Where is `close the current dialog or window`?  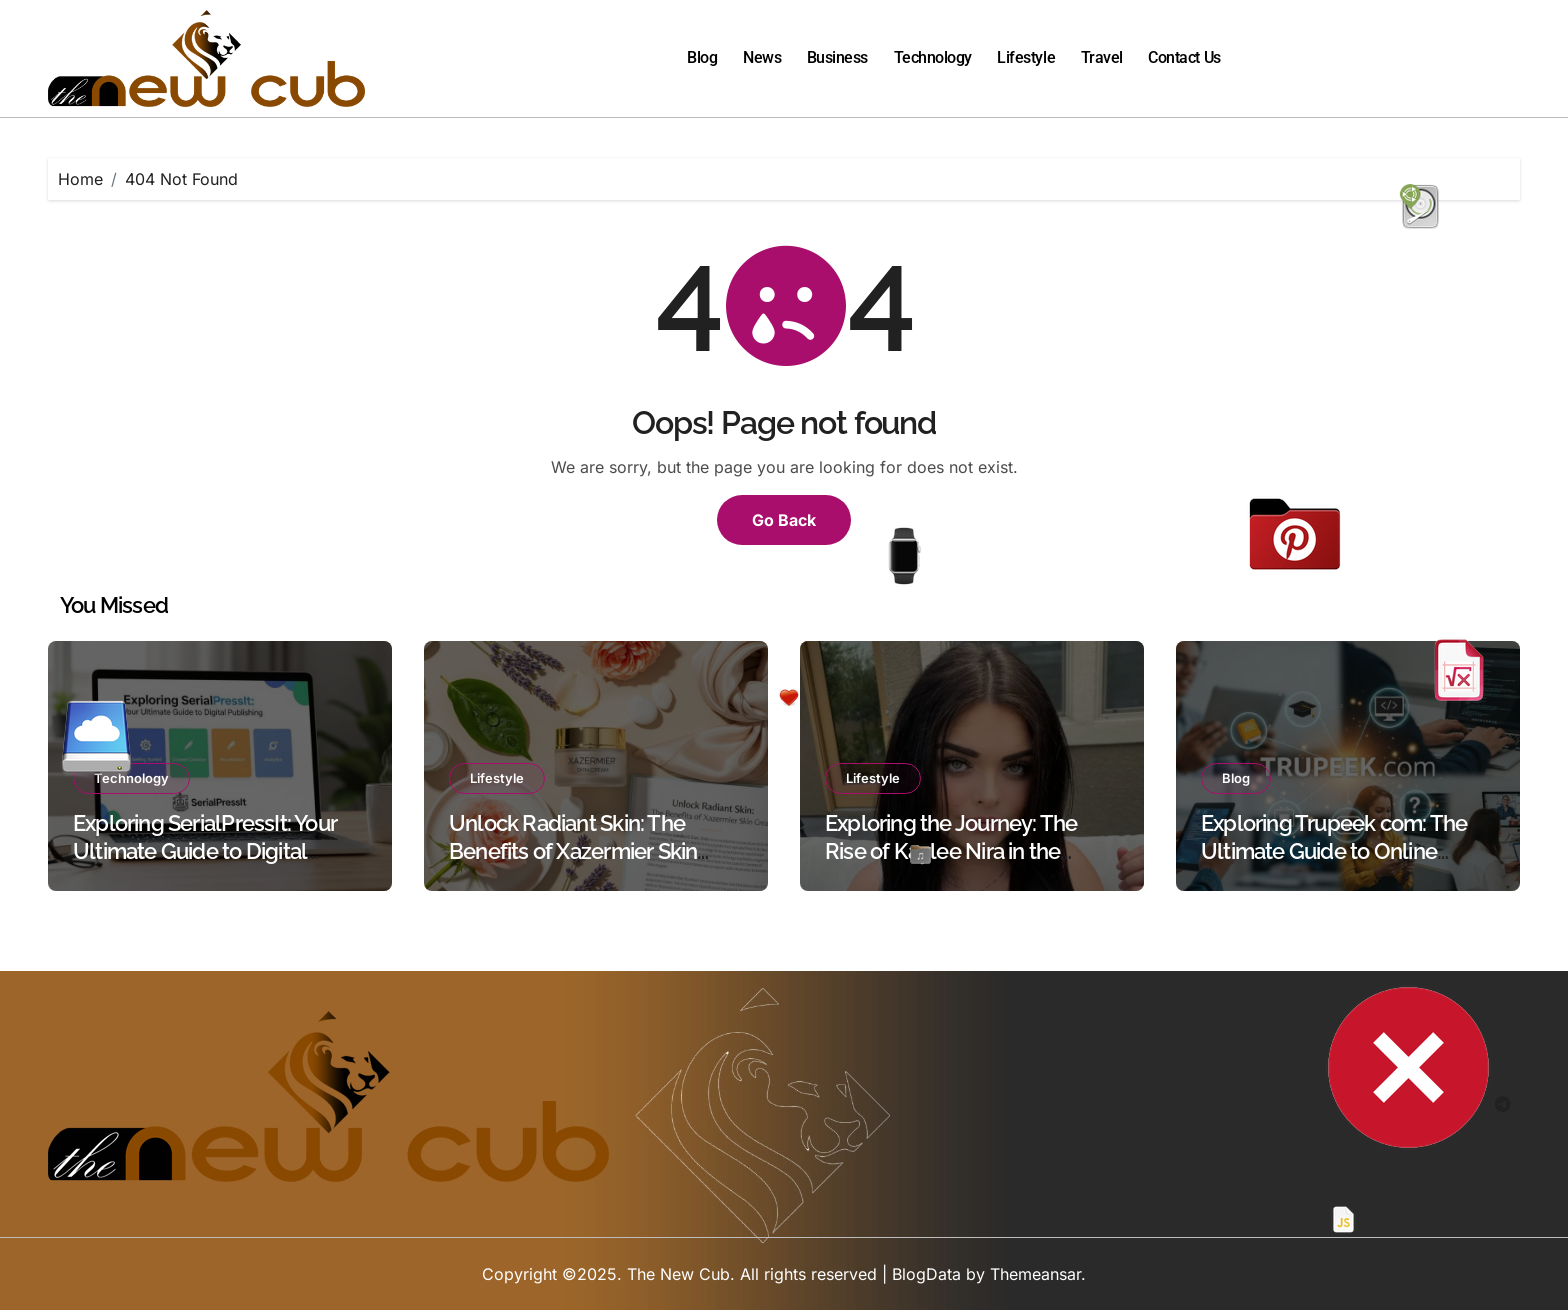
close the current dialog or window is located at coordinates (1408, 1067).